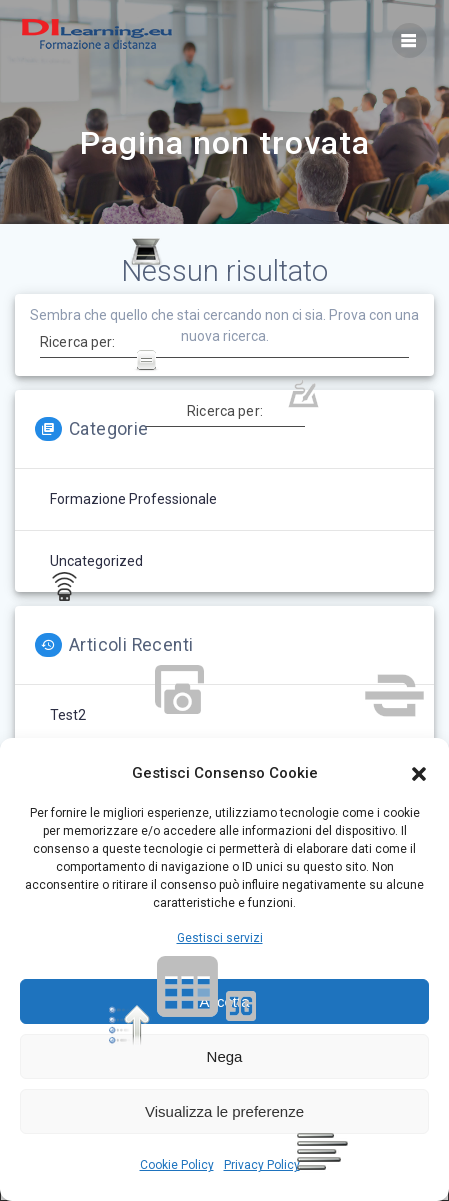 The width and height of the screenshot is (449, 1201). Describe the element at coordinates (64, 586) in the screenshot. I see `indicates a wireless USB receiver is connected` at that location.